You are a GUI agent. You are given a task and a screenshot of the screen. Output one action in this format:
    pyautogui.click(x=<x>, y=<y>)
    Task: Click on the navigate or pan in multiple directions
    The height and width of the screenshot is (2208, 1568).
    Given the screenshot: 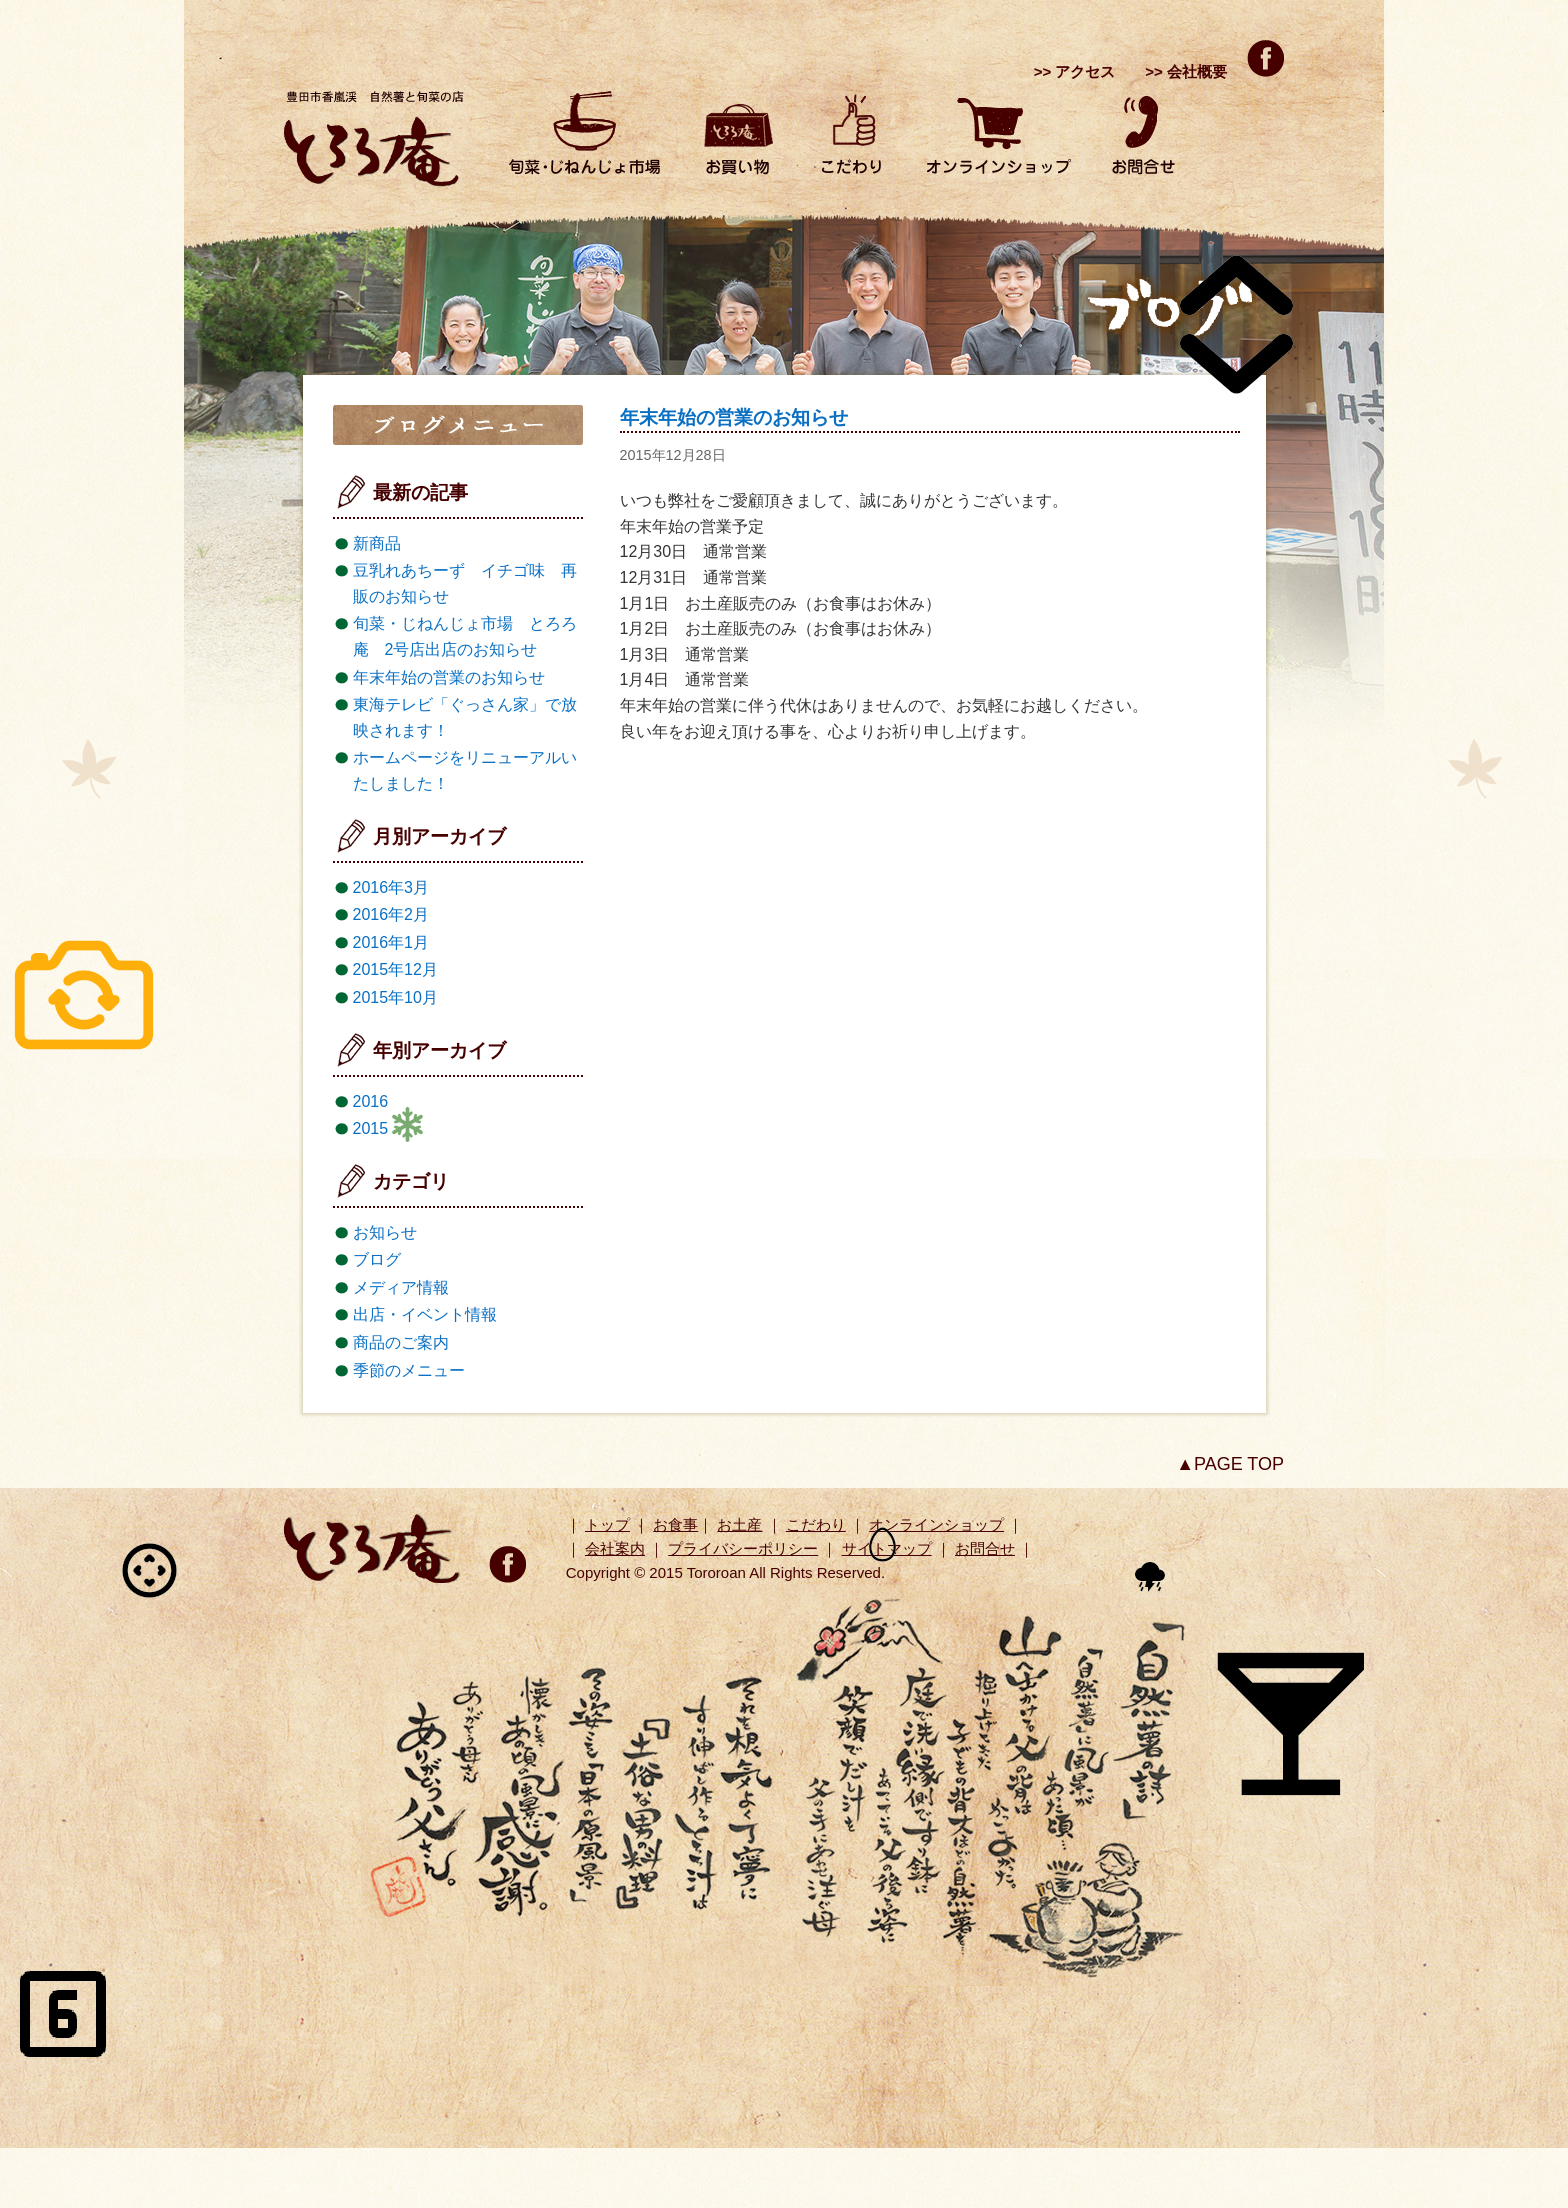 What is the action you would take?
    pyautogui.click(x=149, y=1570)
    